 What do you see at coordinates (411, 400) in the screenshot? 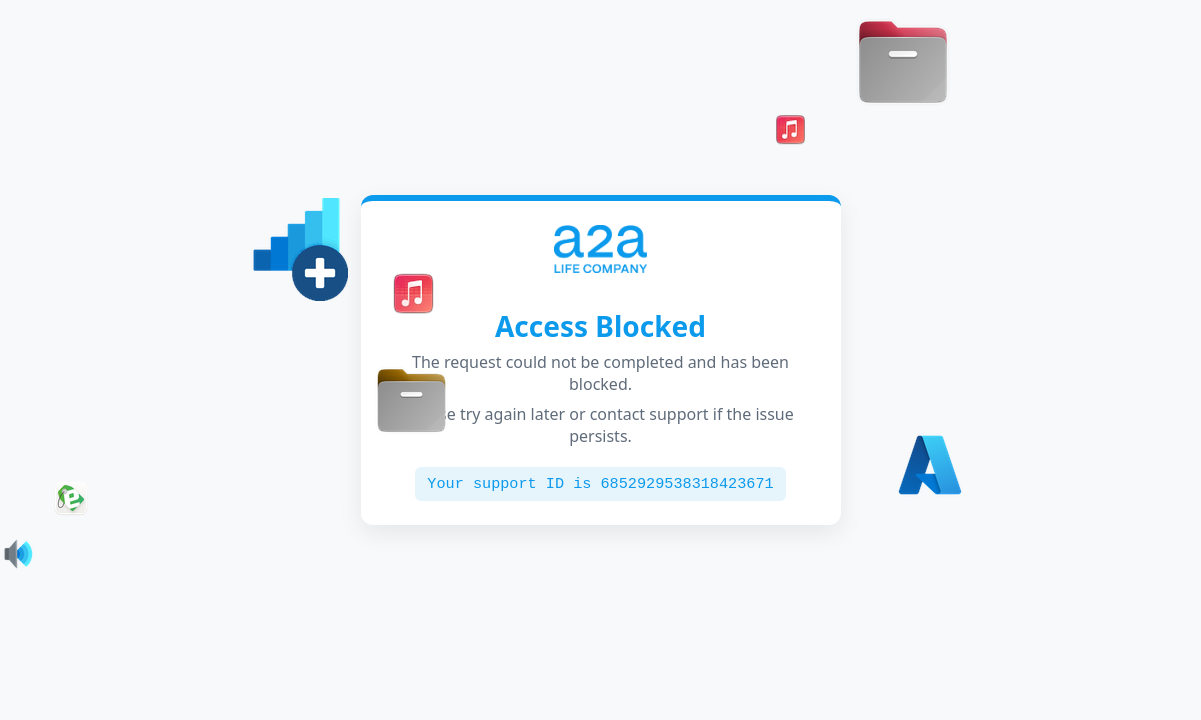
I see `open the file manager application` at bounding box center [411, 400].